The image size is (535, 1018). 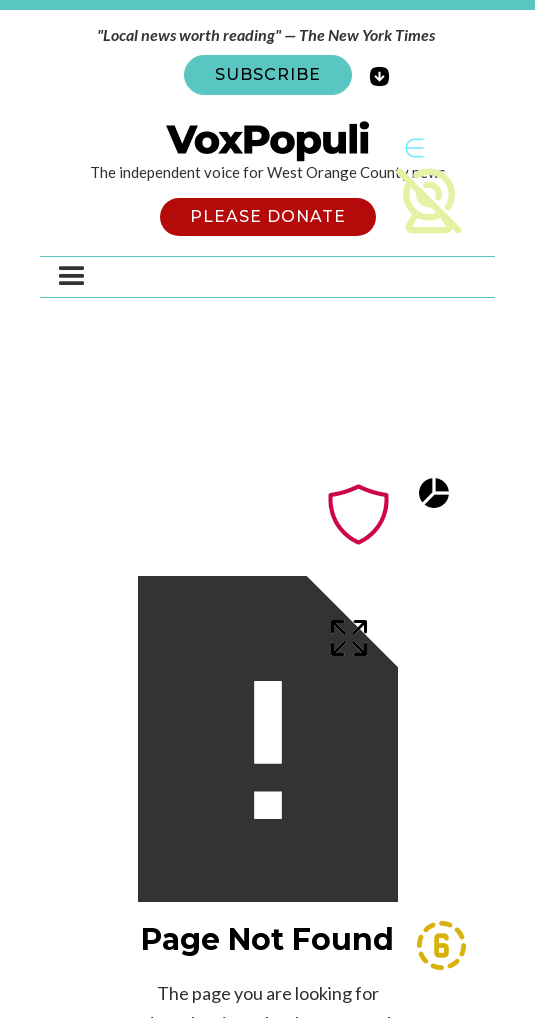 What do you see at coordinates (349, 638) in the screenshot?
I see `expand to fullscreen mode` at bounding box center [349, 638].